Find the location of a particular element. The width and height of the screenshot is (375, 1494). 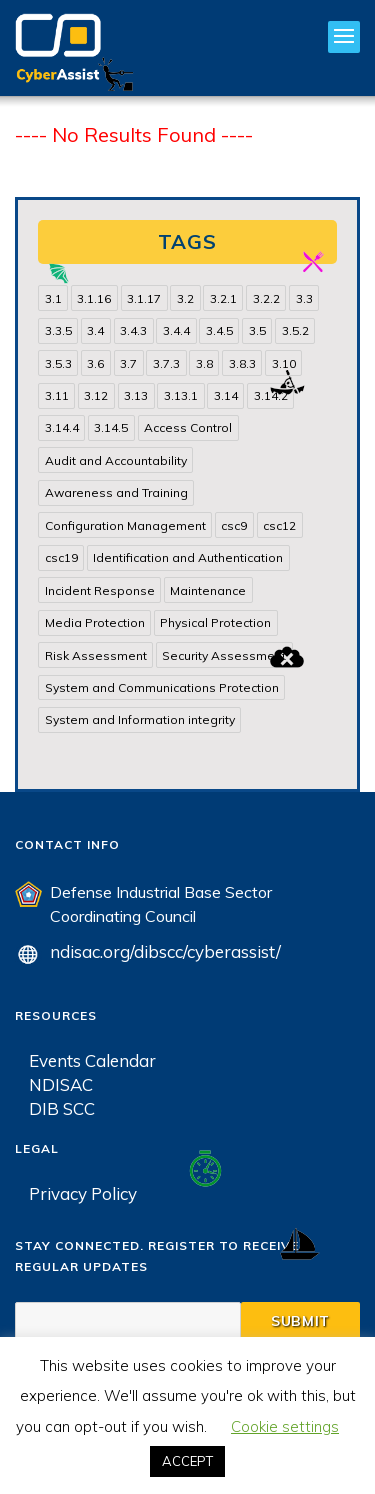

select bat or vampire character class is located at coordinates (58, 273).